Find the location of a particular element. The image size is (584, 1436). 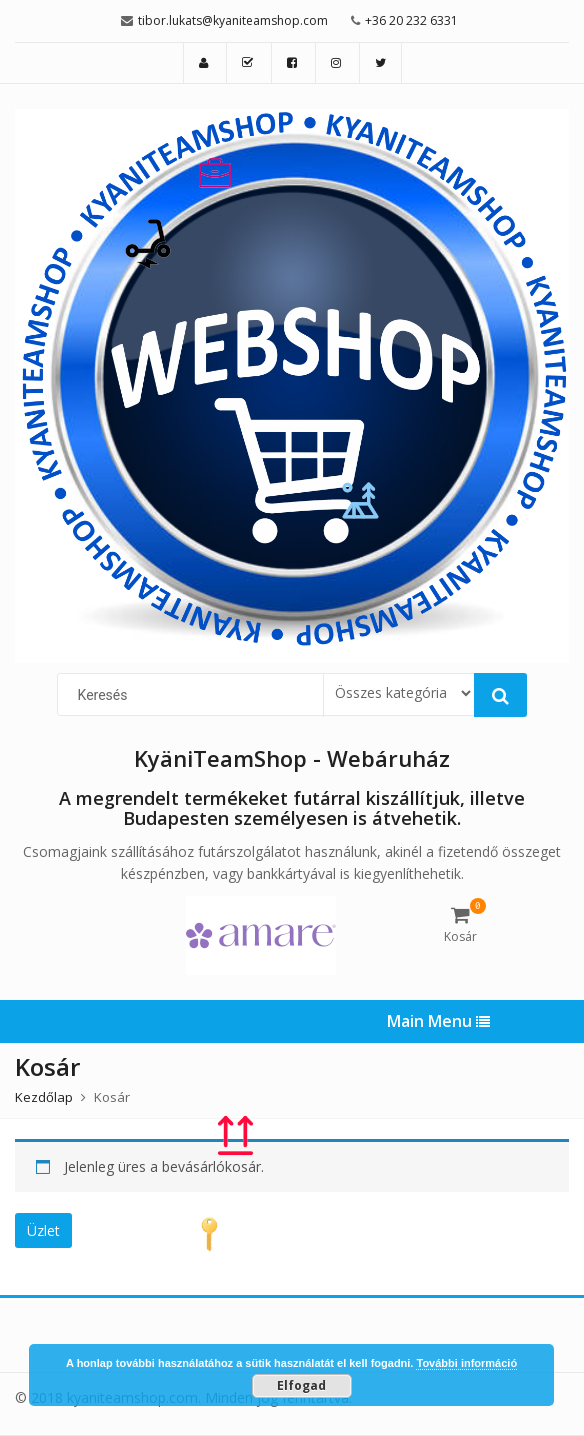

upload multiple files is located at coordinates (235, 1135).